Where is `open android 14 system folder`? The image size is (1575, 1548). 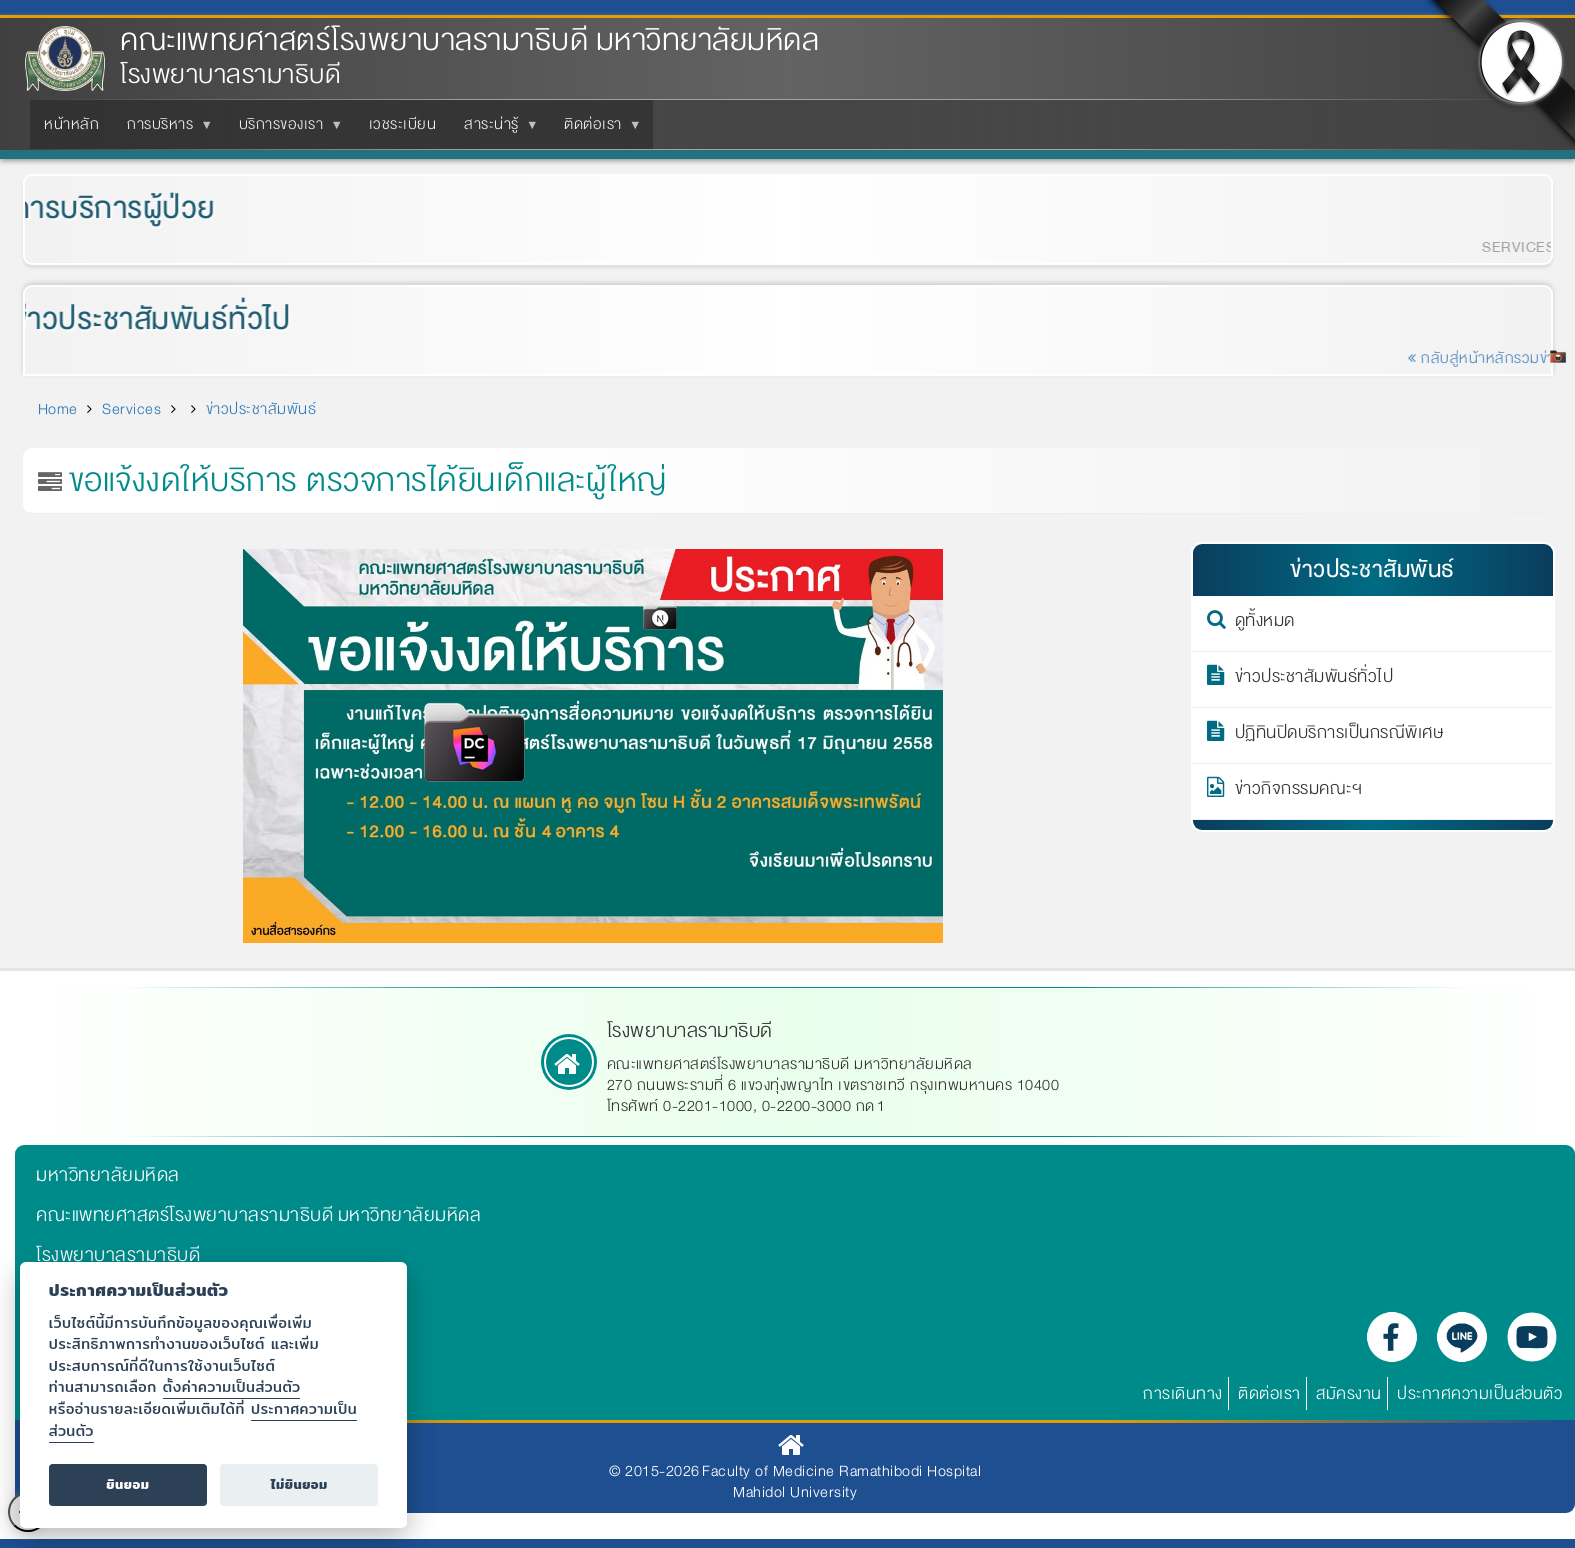
open android 14 system folder is located at coordinates (1558, 357).